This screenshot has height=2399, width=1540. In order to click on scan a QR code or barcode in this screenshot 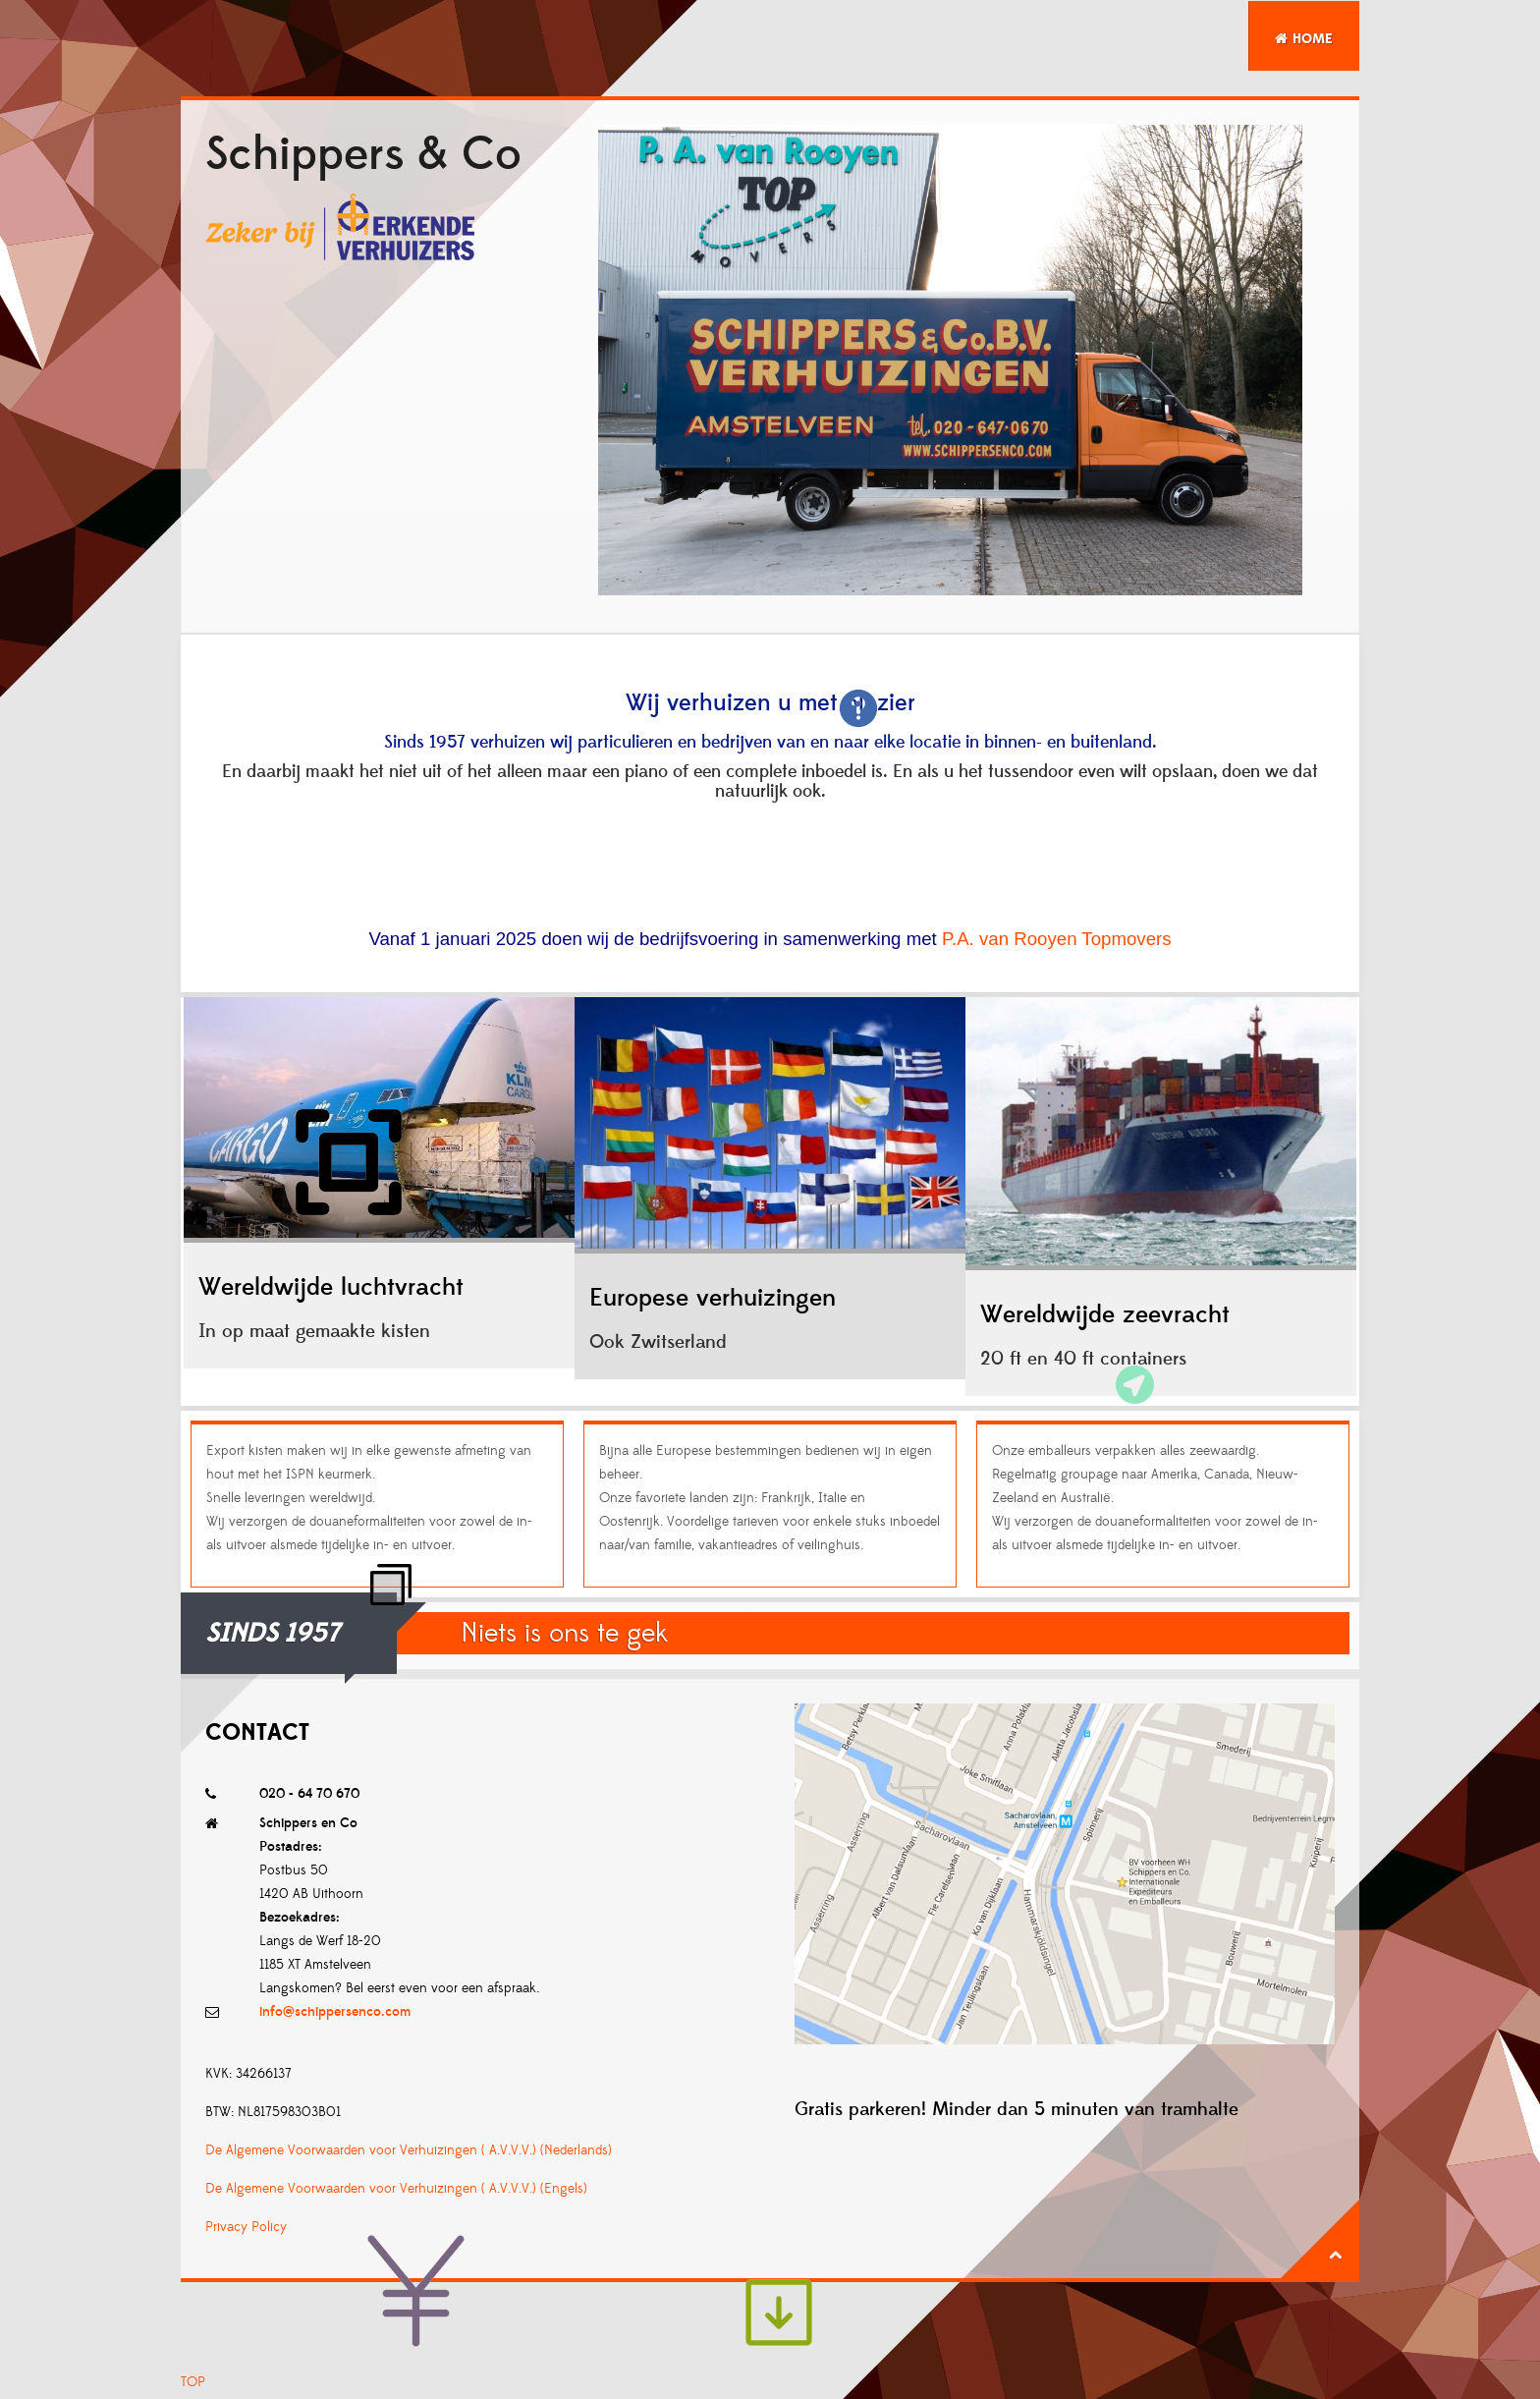, I will do `click(349, 1162)`.